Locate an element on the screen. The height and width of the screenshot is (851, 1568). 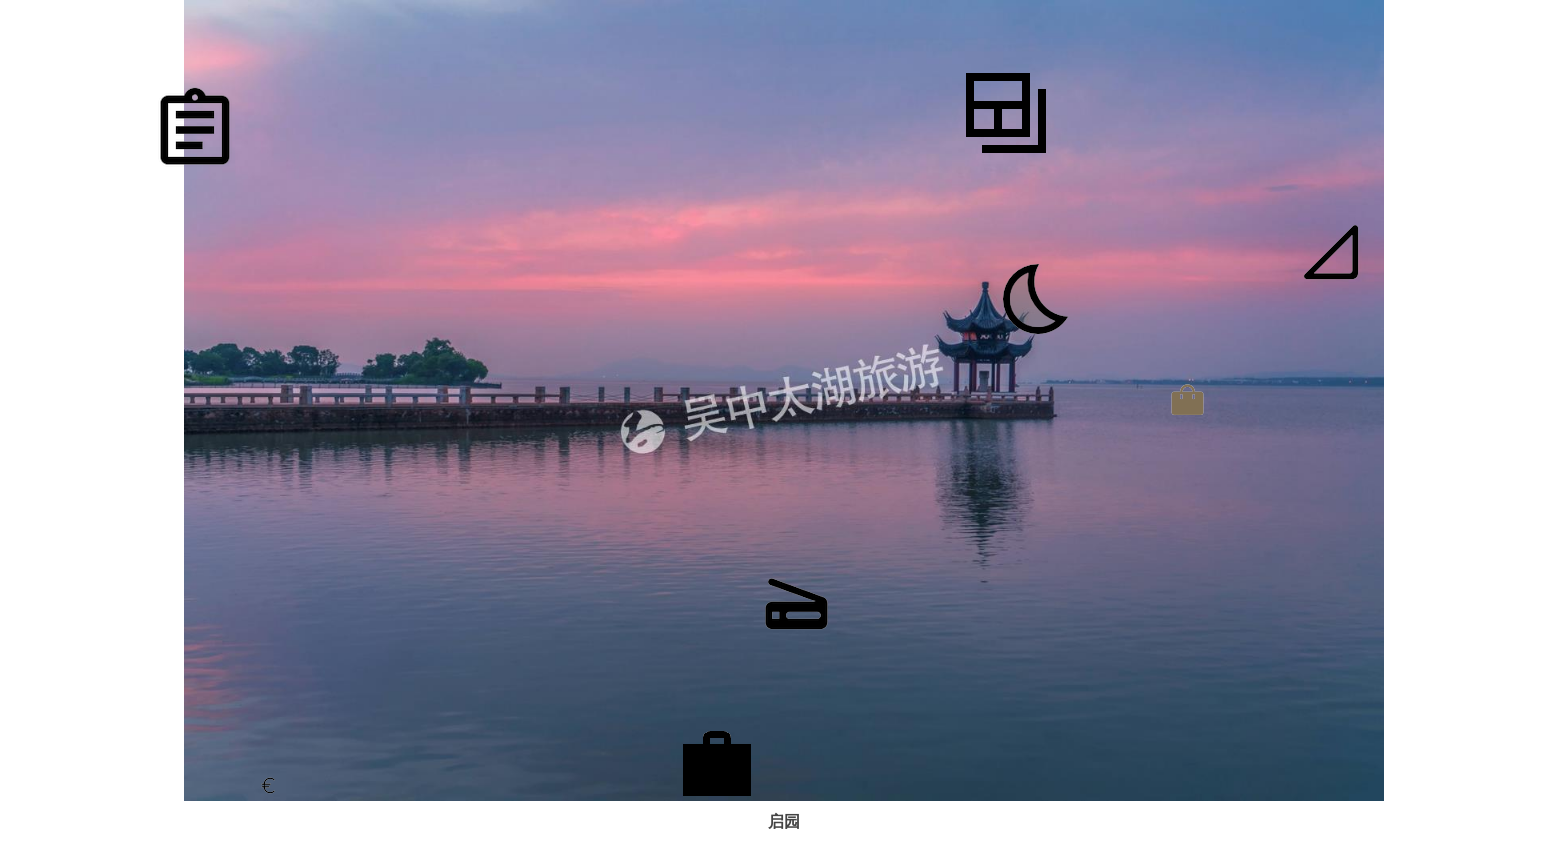
view prices in euros is located at coordinates (269, 785).